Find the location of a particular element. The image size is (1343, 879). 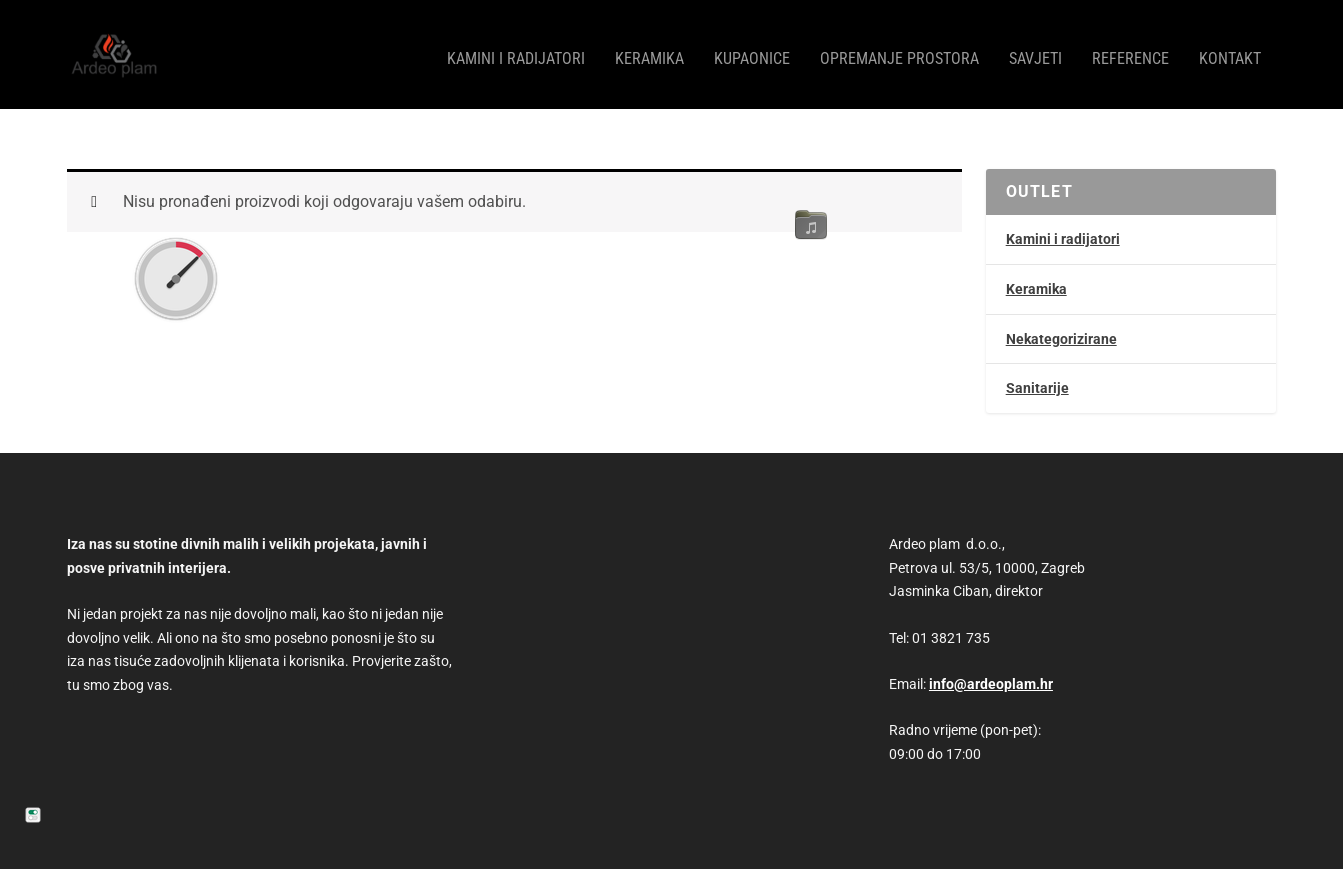

open your music folder is located at coordinates (811, 224).